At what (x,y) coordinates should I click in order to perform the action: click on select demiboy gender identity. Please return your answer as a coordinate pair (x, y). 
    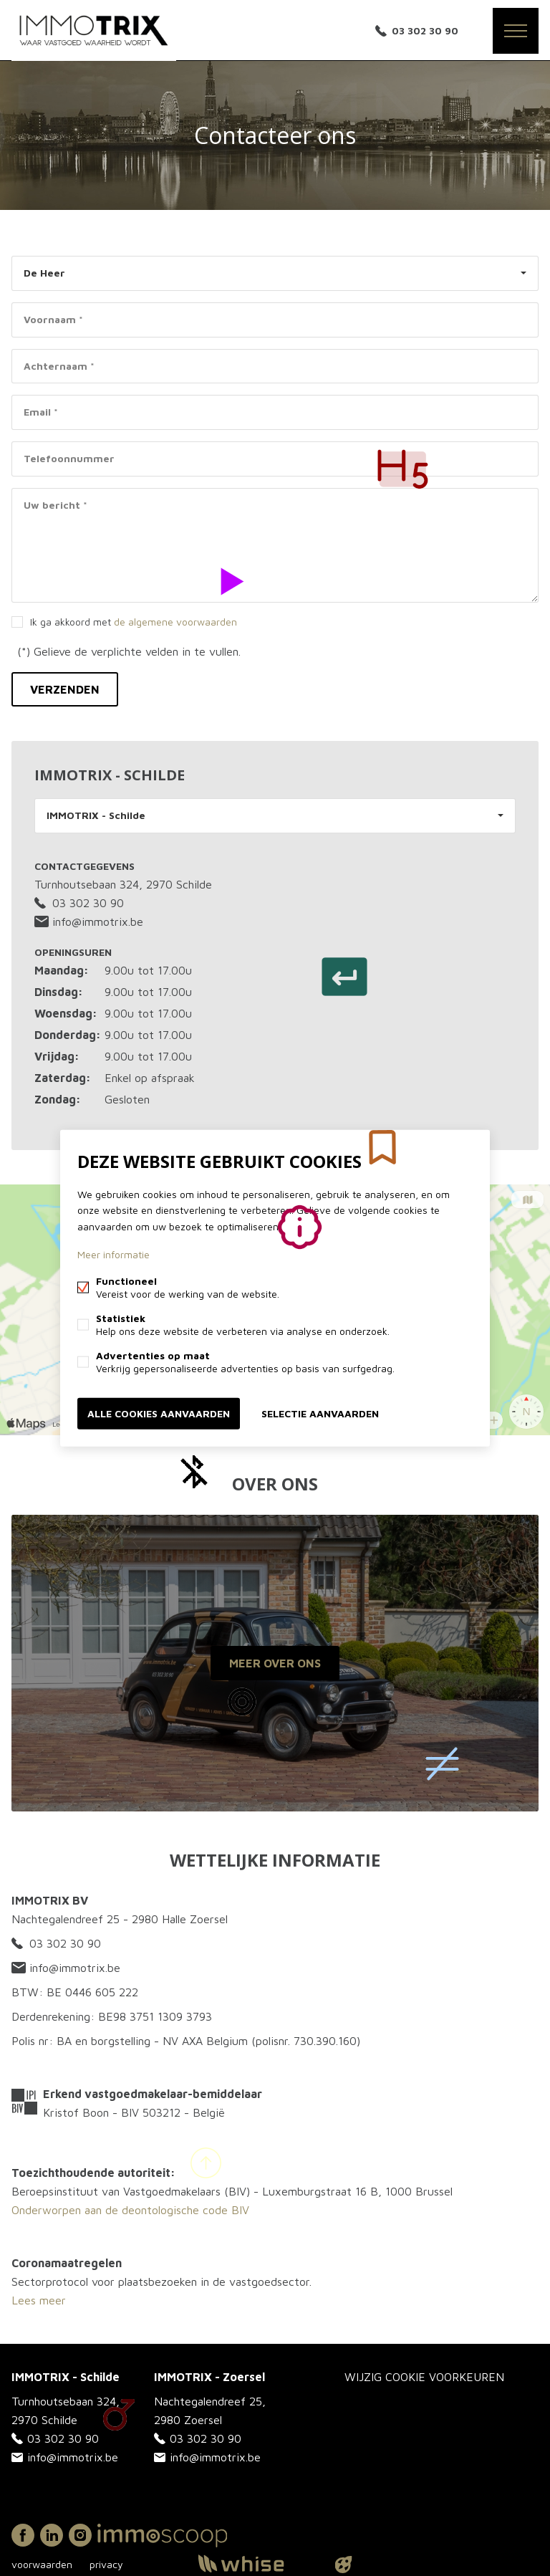
    Looking at the image, I should click on (119, 2415).